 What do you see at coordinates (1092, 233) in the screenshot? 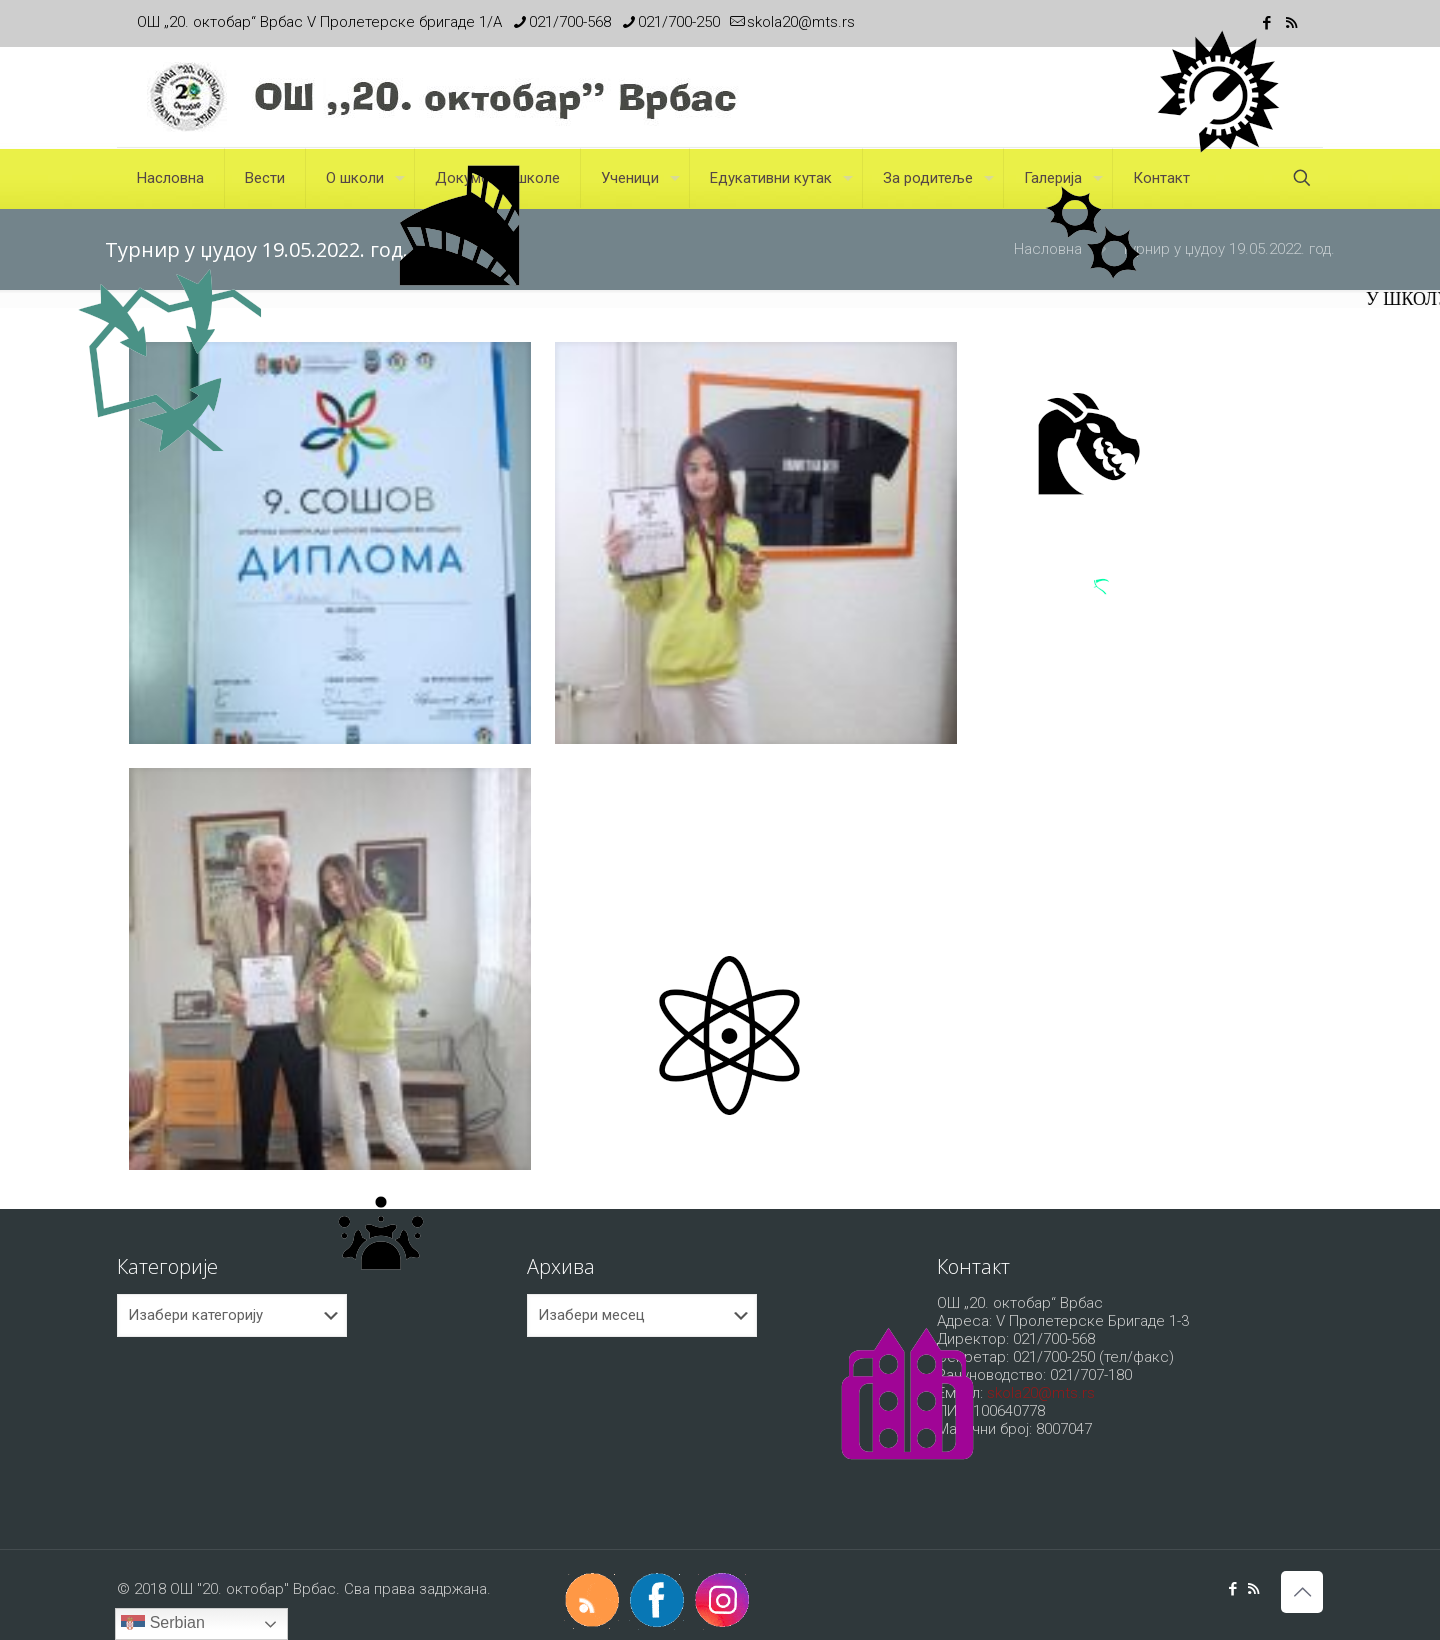
I see `indicates damage or hit points in a game` at bounding box center [1092, 233].